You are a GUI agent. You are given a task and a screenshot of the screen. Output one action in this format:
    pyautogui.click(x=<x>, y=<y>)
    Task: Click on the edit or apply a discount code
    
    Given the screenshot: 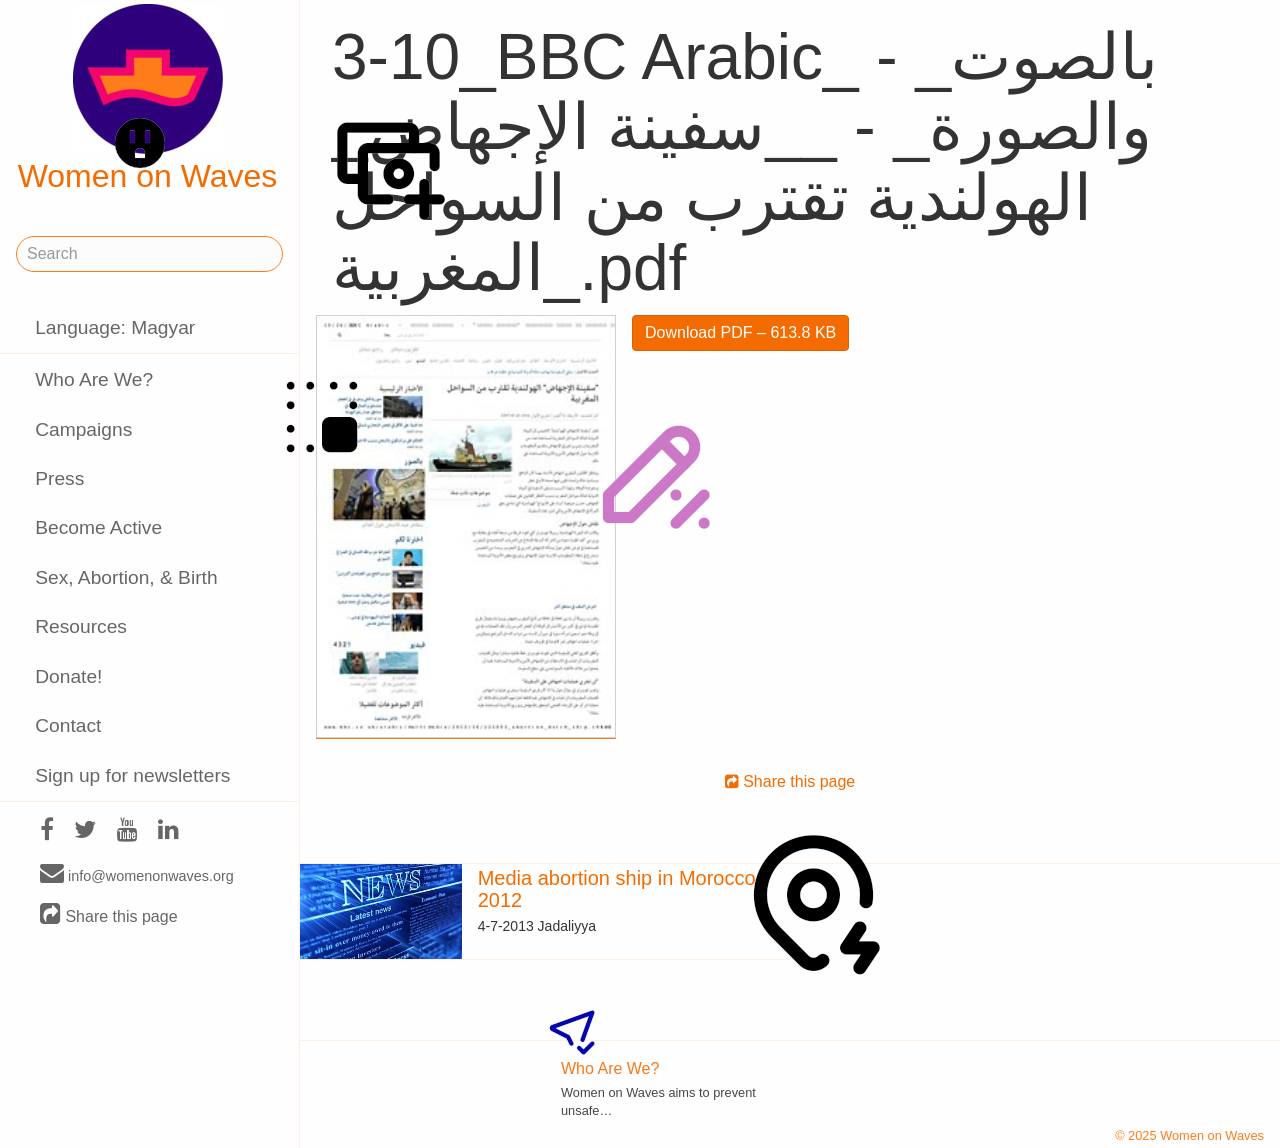 What is the action you would take?
    pyautogui.click(x=653, y=472)
    